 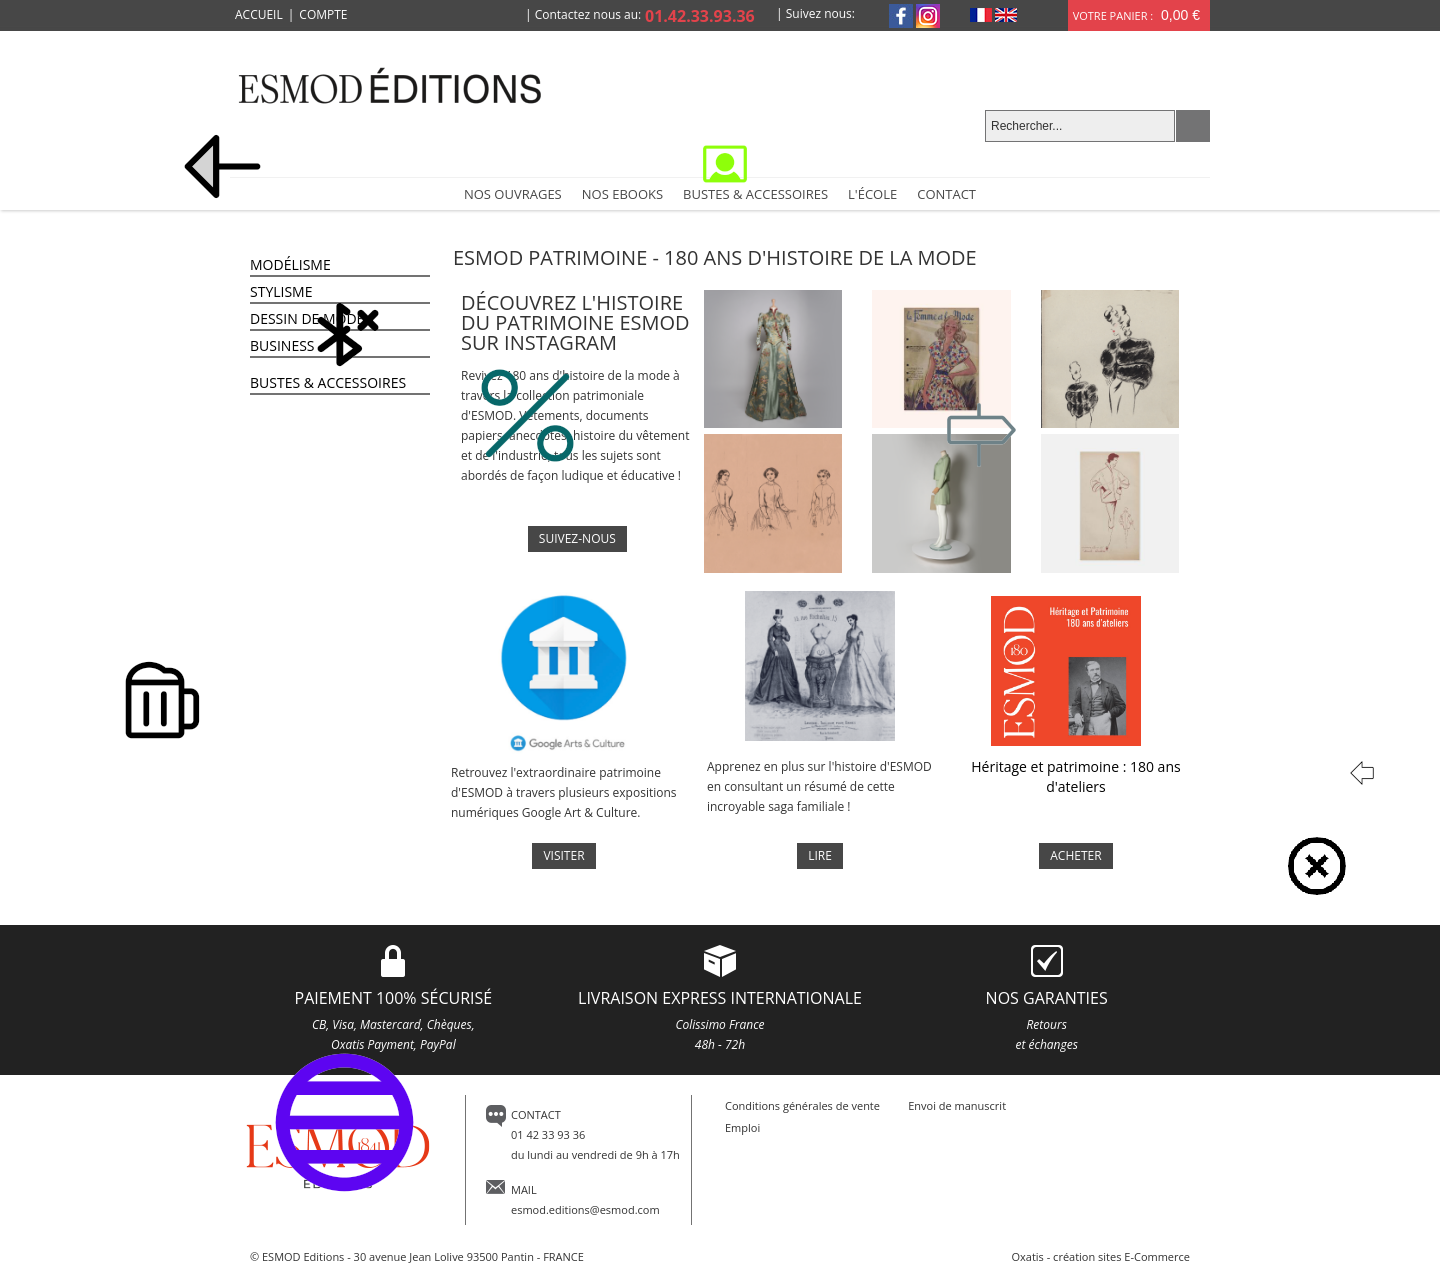 What do you see at coordinates (222, 166) in the screenshot?
I see `go back to previous screen` at bounding box center [222, 166].